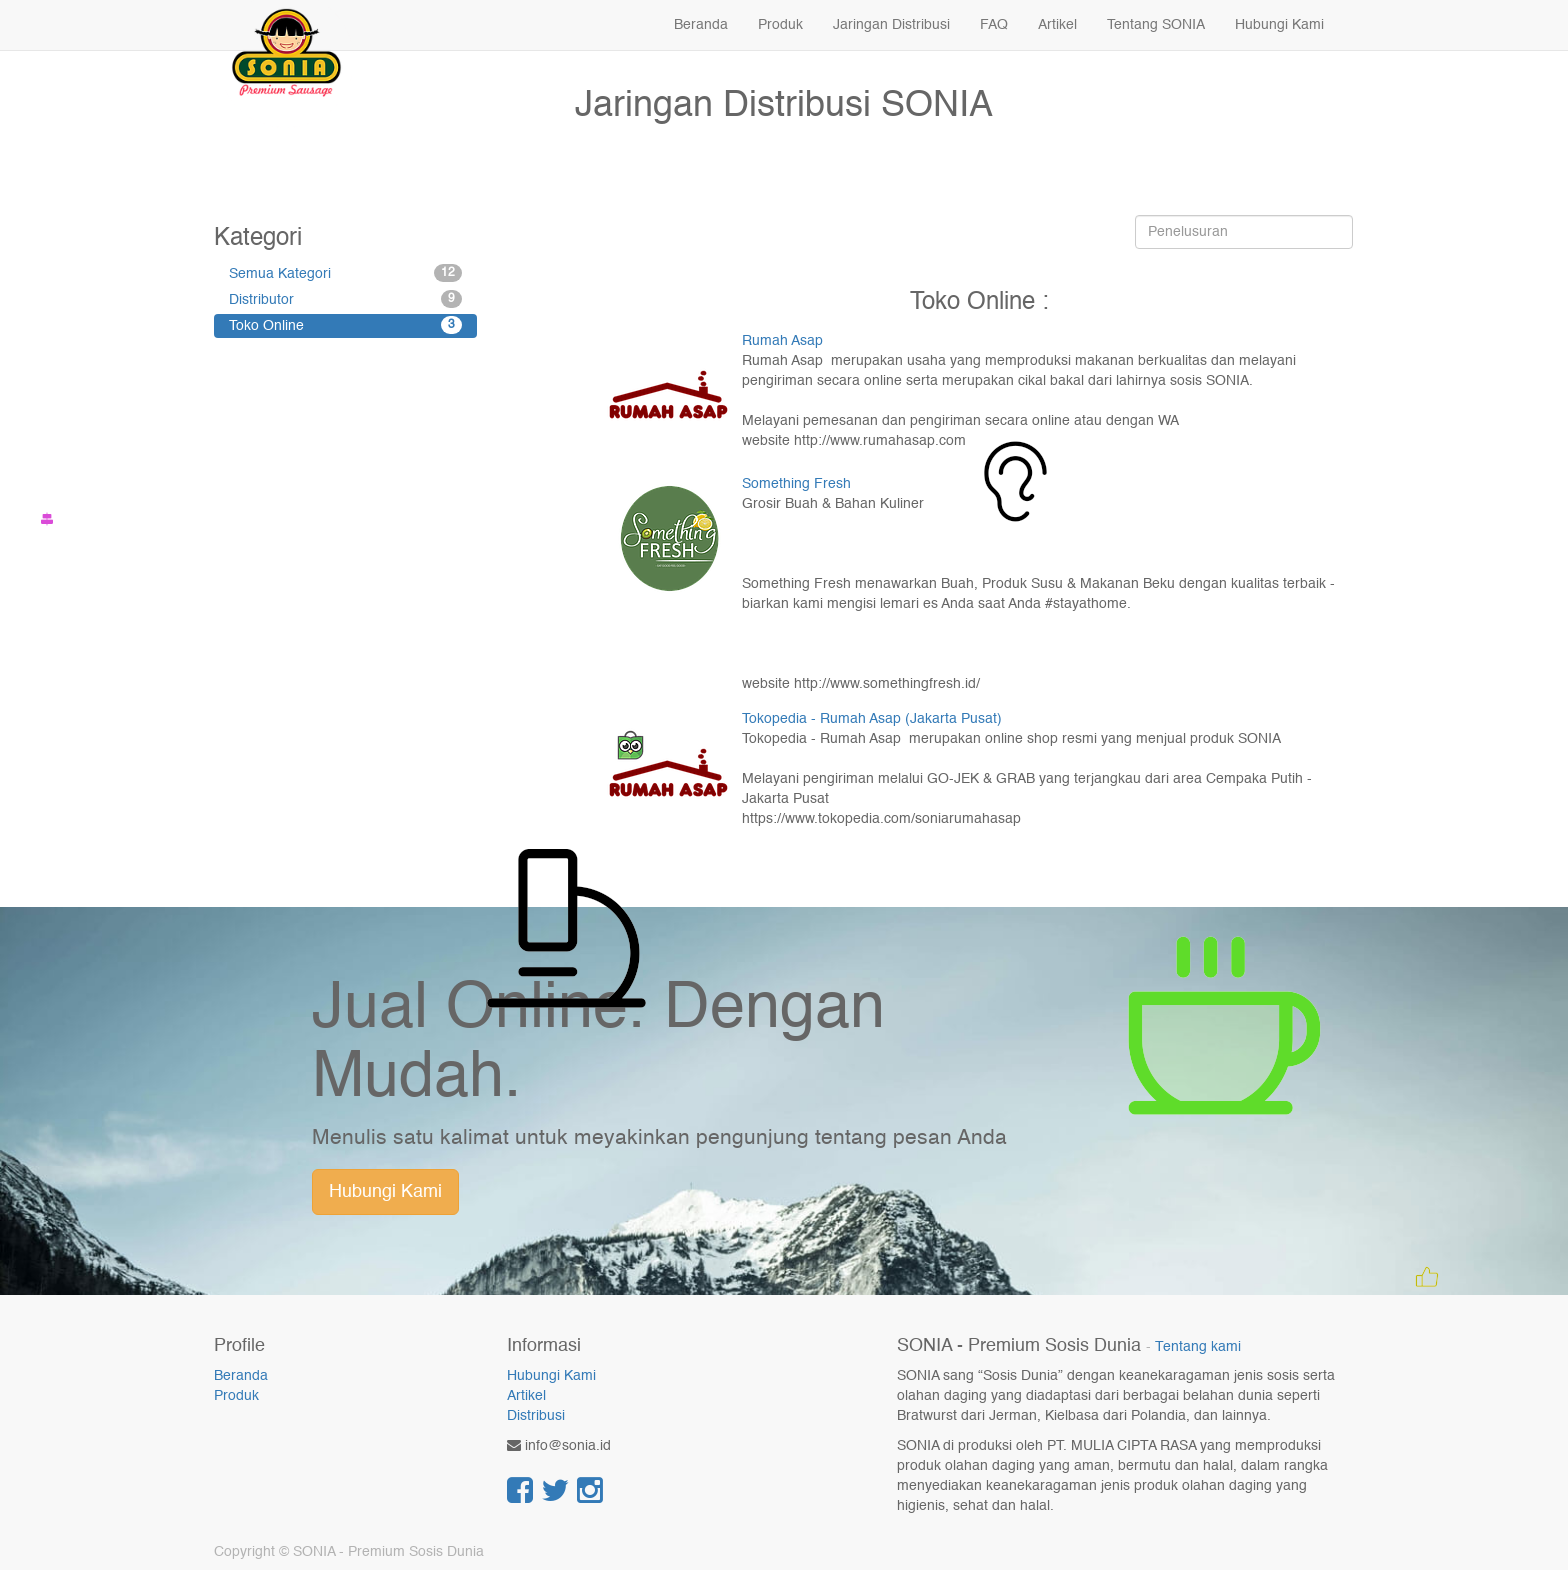 This screenshot has width=1568, height=1570. Describe the element at coordinates (1427, 1278) in the screenshot. I see `like or approve content` at that location.